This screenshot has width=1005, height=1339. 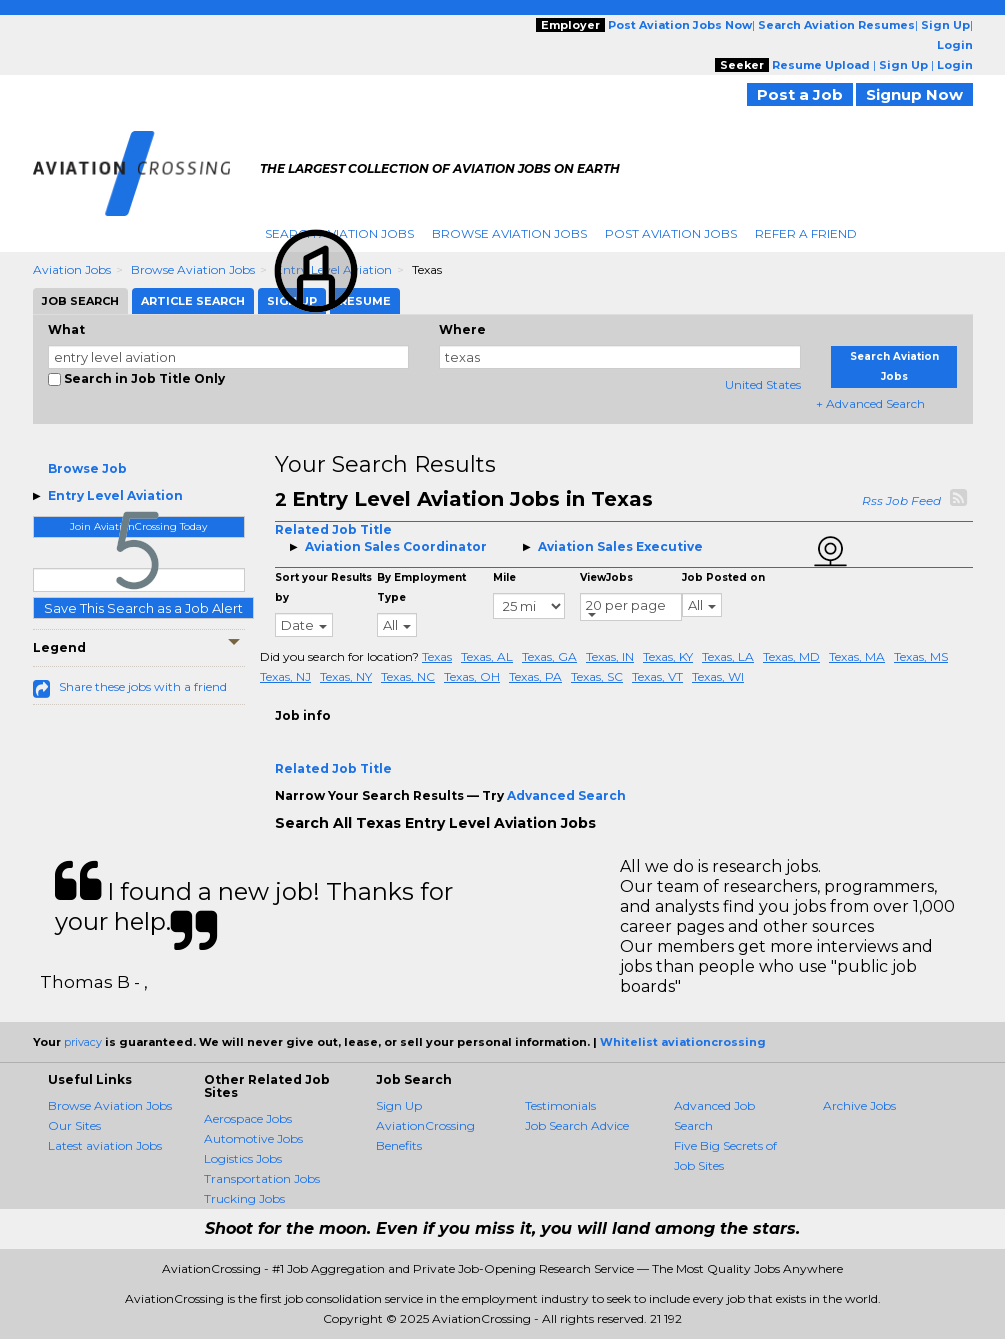 I want to click on access webcam or camera settings, so click(x=830, y=552).